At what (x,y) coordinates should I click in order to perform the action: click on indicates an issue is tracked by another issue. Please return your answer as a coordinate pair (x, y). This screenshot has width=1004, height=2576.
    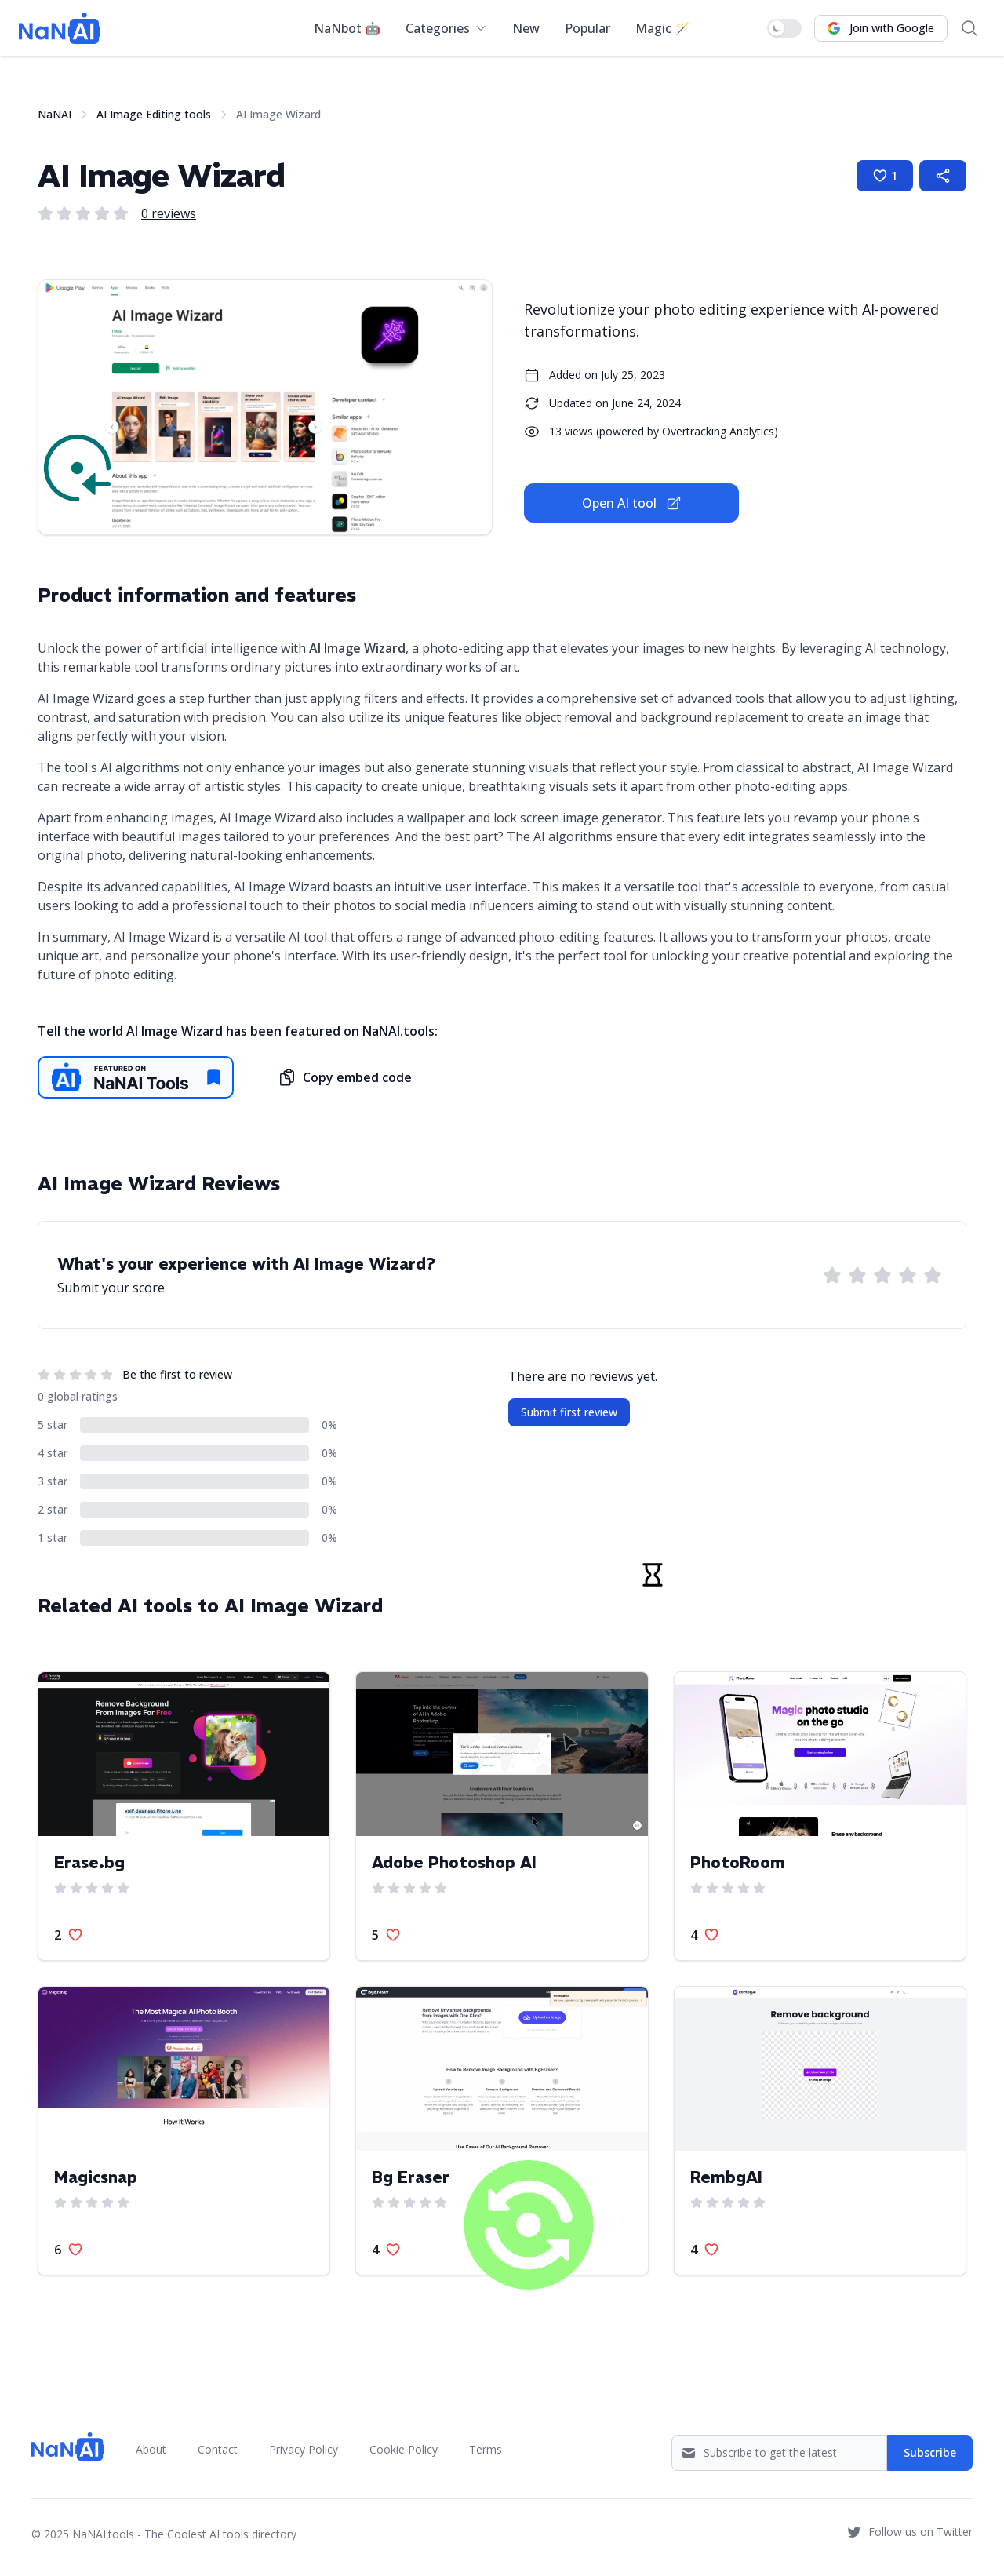
    Looking at the image, I should click on (77, 468).